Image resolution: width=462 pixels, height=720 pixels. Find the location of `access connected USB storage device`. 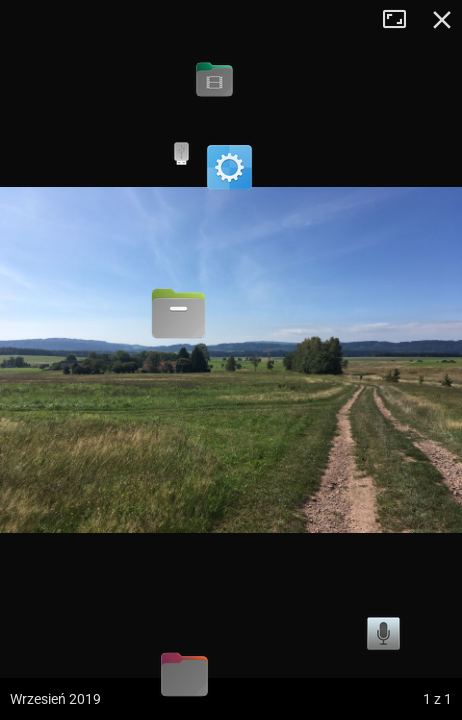

access connected USB storage device is located at coordinates (181, 153).